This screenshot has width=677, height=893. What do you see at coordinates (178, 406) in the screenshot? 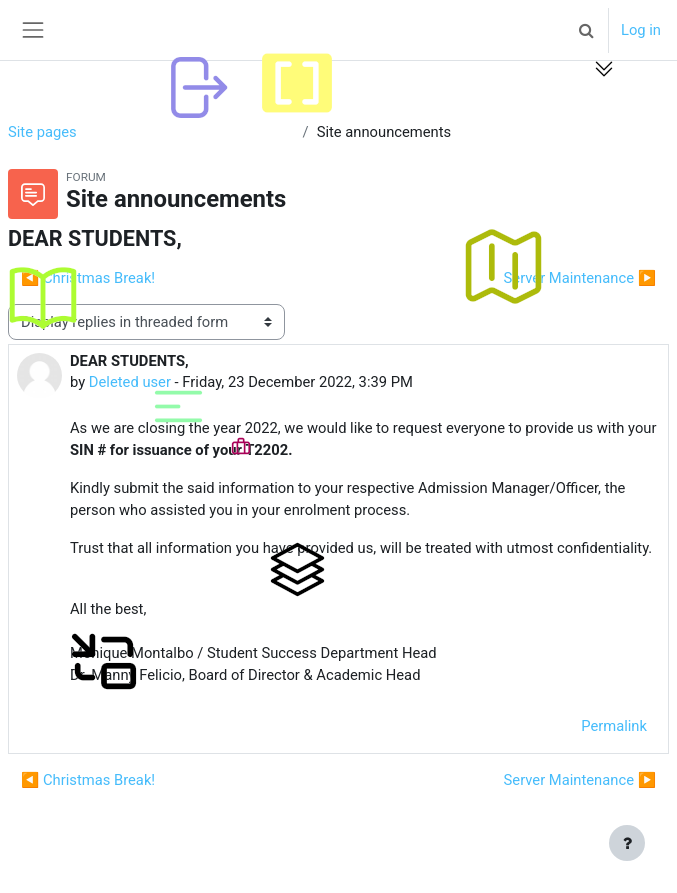
I see `open navigation menu` at bounding box center [178, 406].